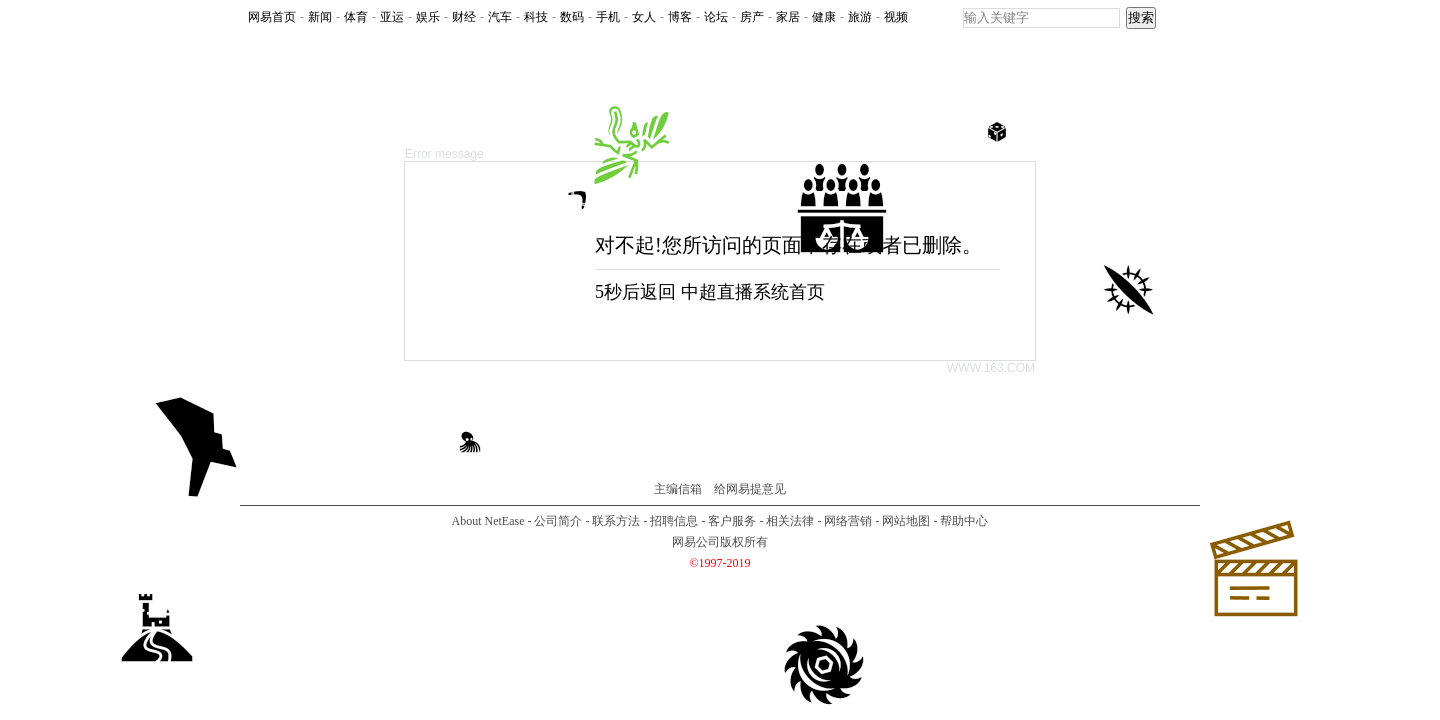  What do you see at coordinates (842, 208) in the screenshot?
I see `view jury or tribunal panel` at bounding box center [842, 208].